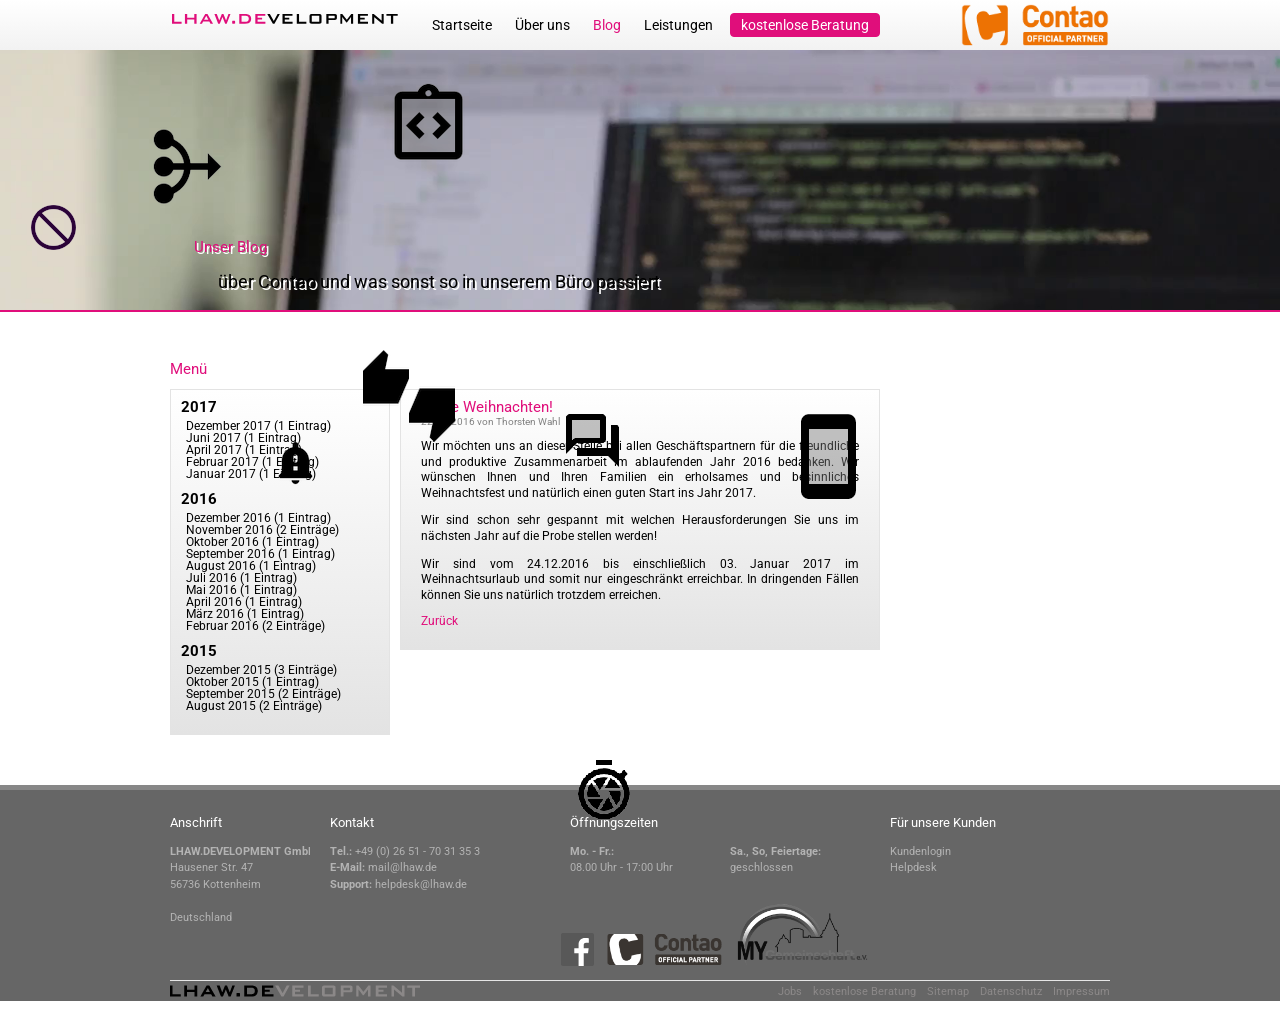  I want to click on open forum or group discussion, so click(592, 440).